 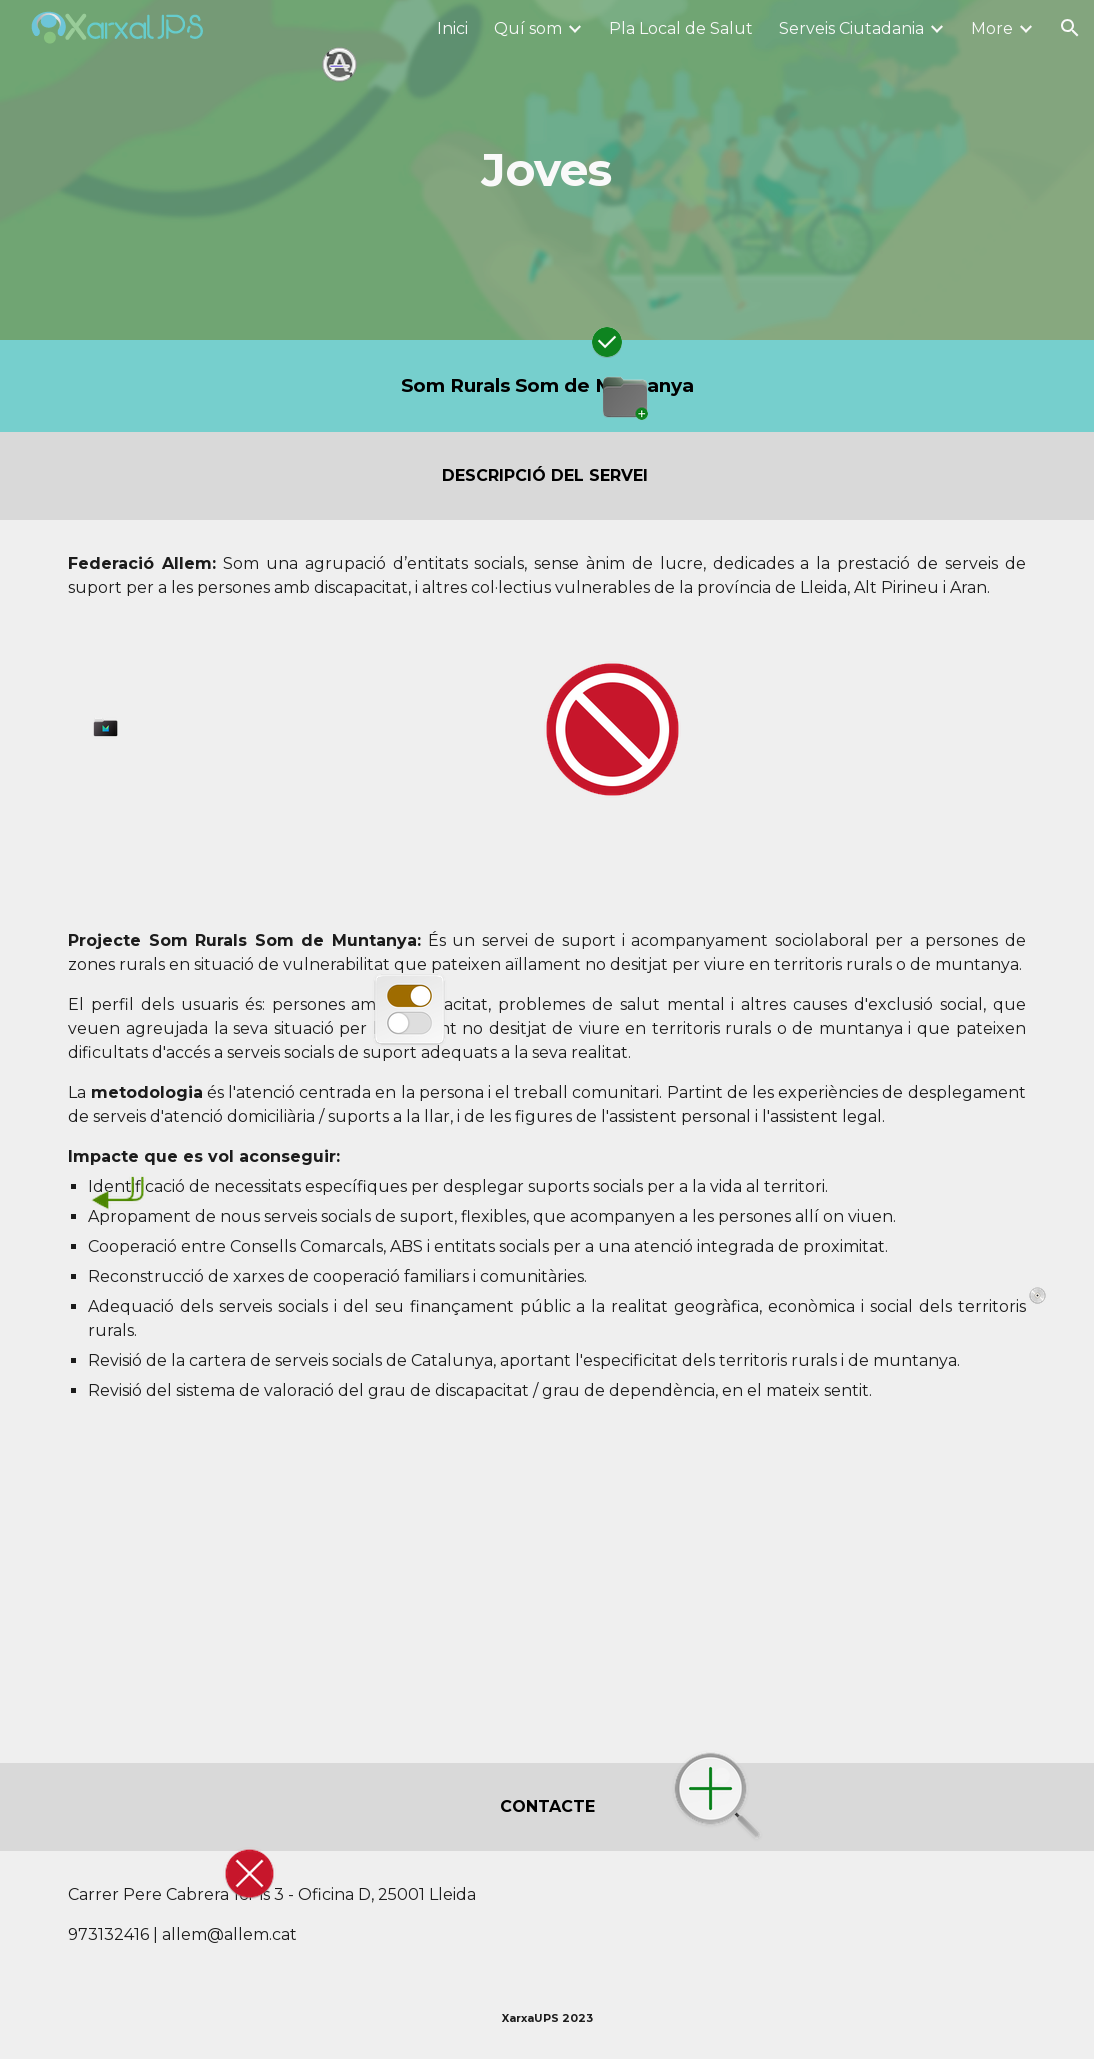 What do you see at coordinates (1037, 1295) in the screenshot?
I see `indicates a DVD-RAM disc or optical media device` at bounding box center [1037, 1295].